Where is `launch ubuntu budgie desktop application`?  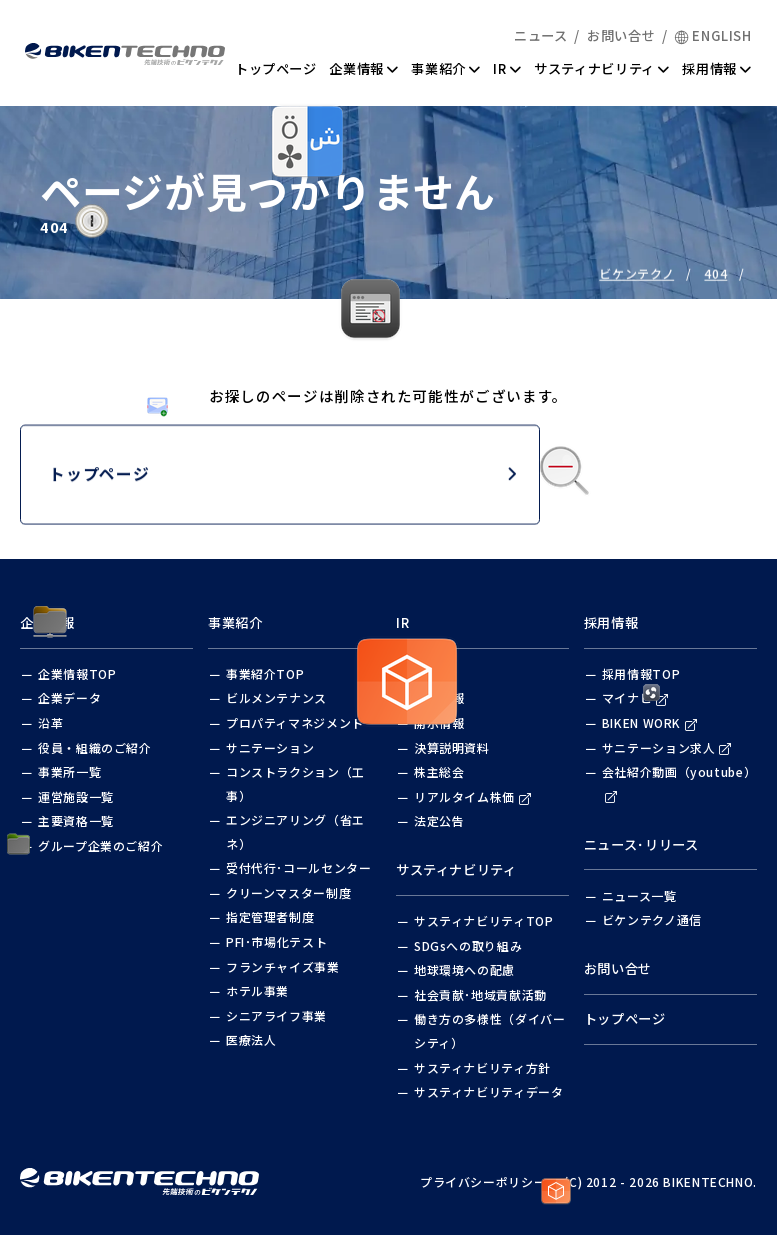 launch ubuntu budgie desktop application is located at coordinates (651, 692).